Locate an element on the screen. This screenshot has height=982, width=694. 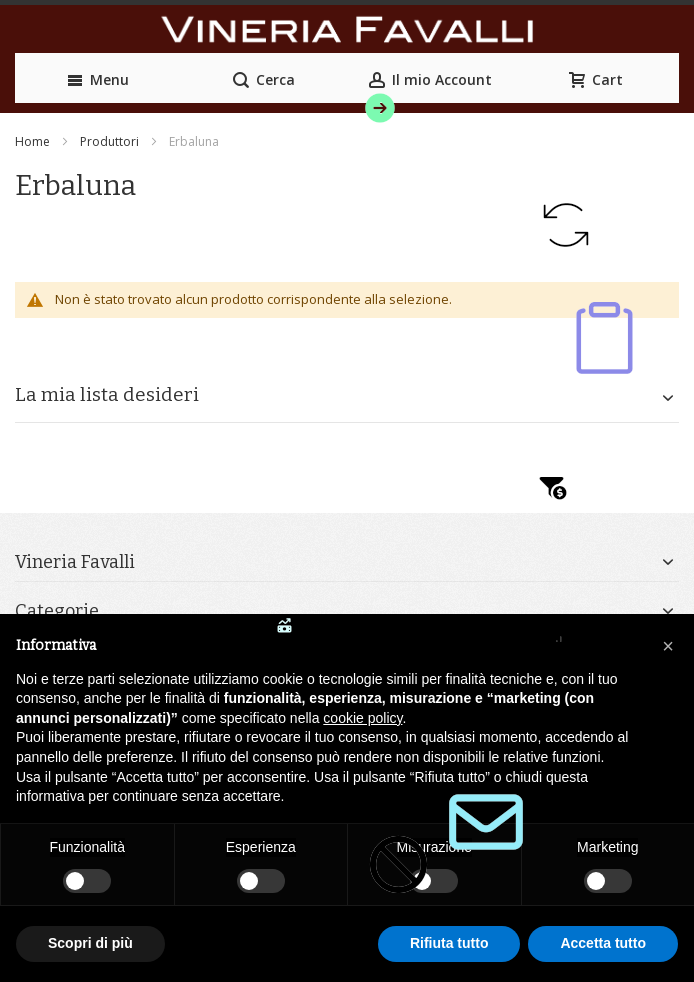
filter results by price or cost is located at coordinates (553, 486).